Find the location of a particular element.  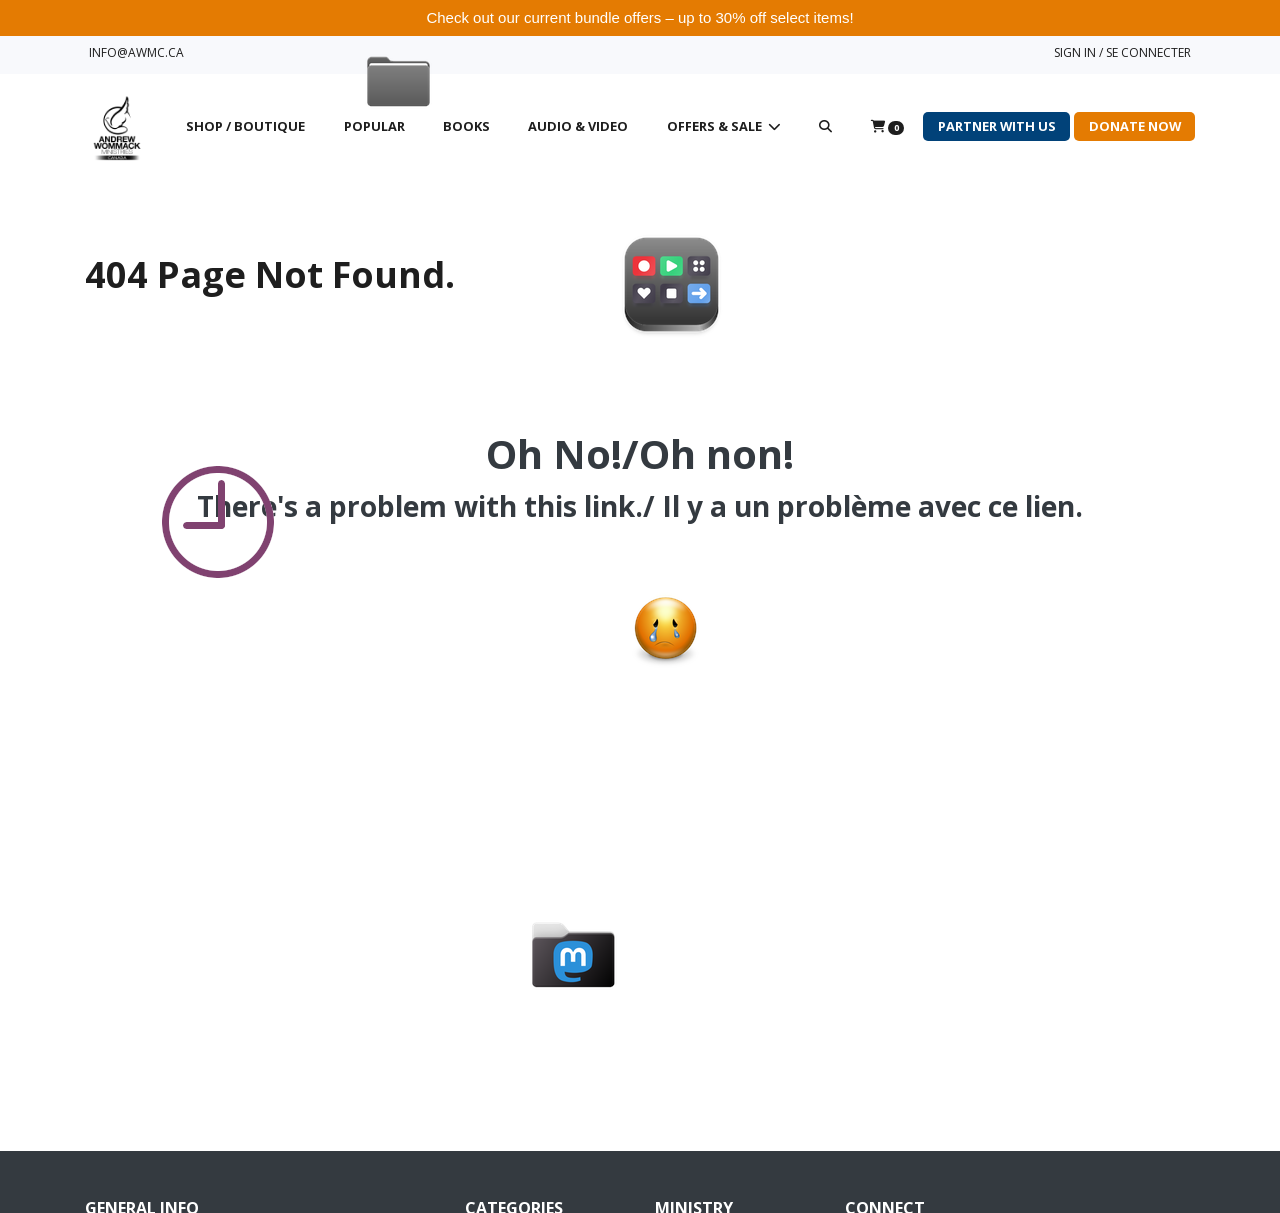

folder containing mastodon-related files is located at coordinates (573, 957).